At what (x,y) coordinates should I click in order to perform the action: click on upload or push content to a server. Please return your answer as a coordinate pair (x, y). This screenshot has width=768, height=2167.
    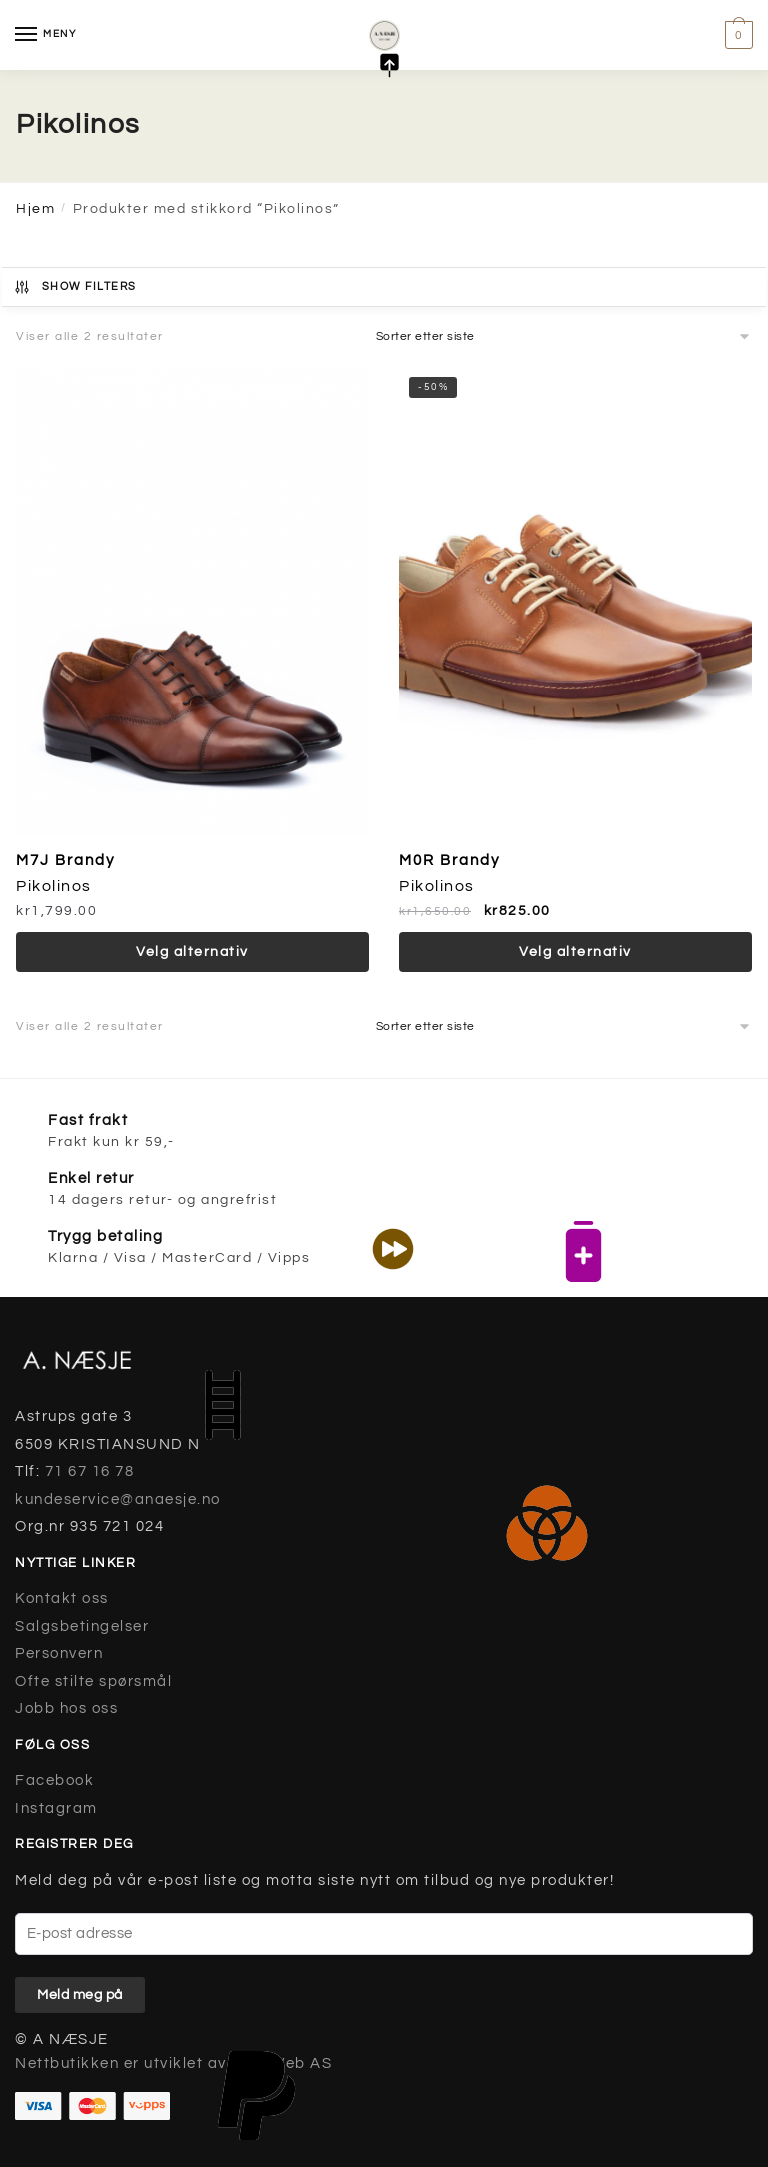
    Looking at the image, I should click on (389, 65).